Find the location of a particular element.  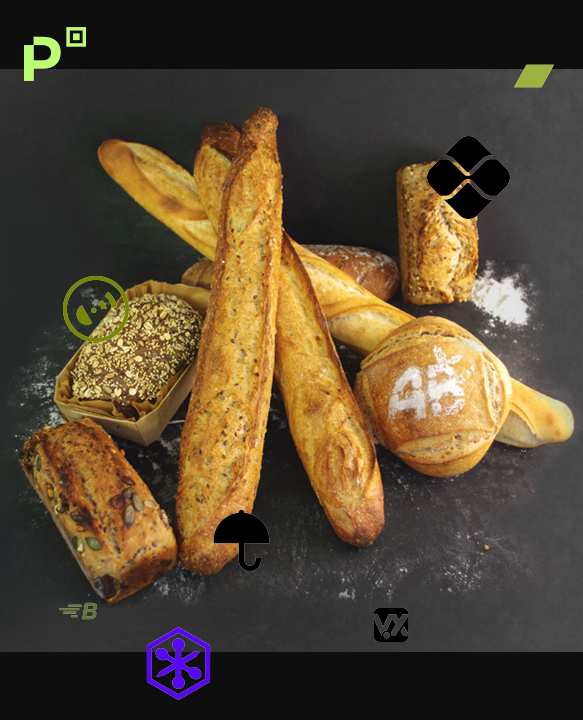

pix instant payment system logo is located at coordinates (468, 177).